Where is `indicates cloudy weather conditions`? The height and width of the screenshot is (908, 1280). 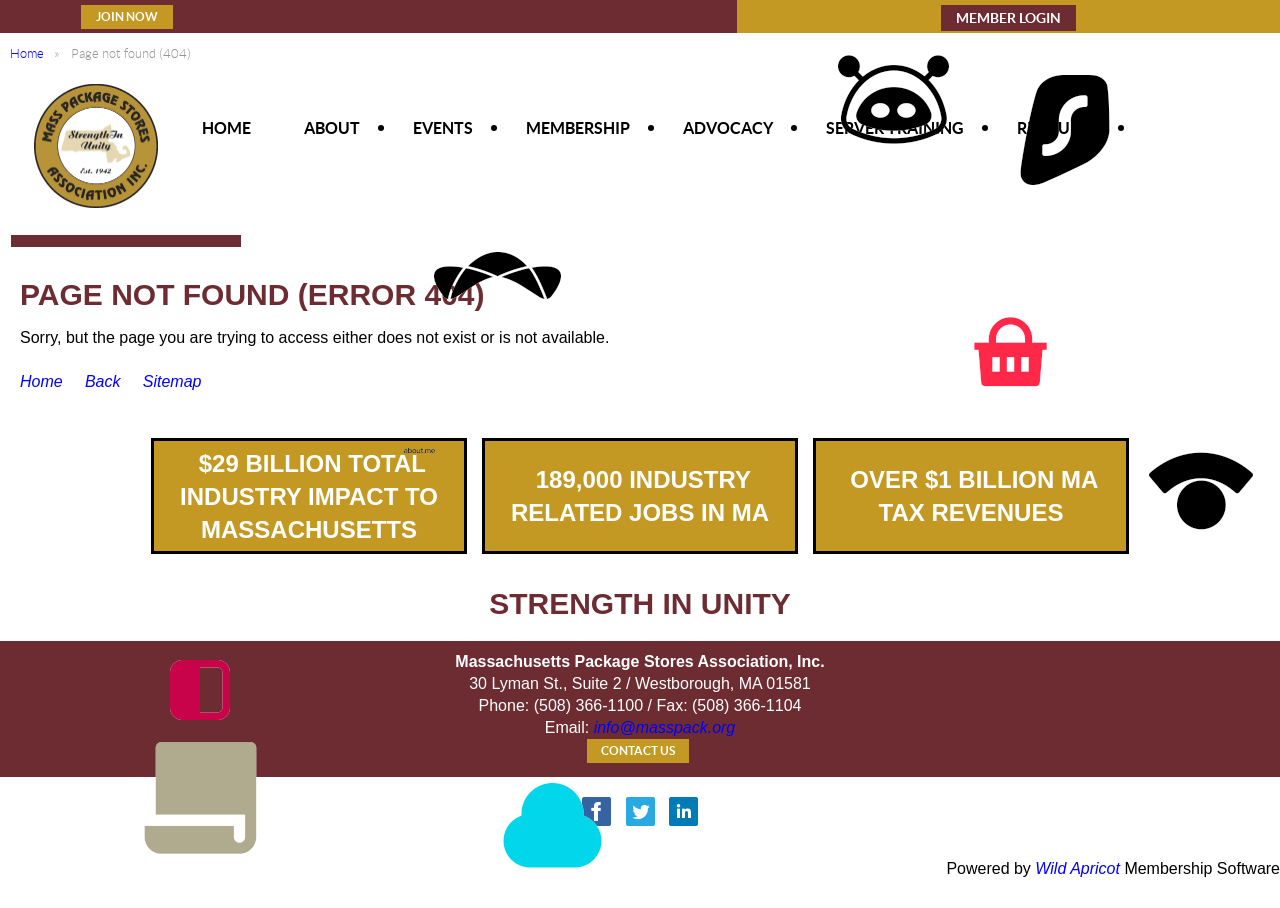 indicates cloudy weather conditions is located at coordinates (552, 827).